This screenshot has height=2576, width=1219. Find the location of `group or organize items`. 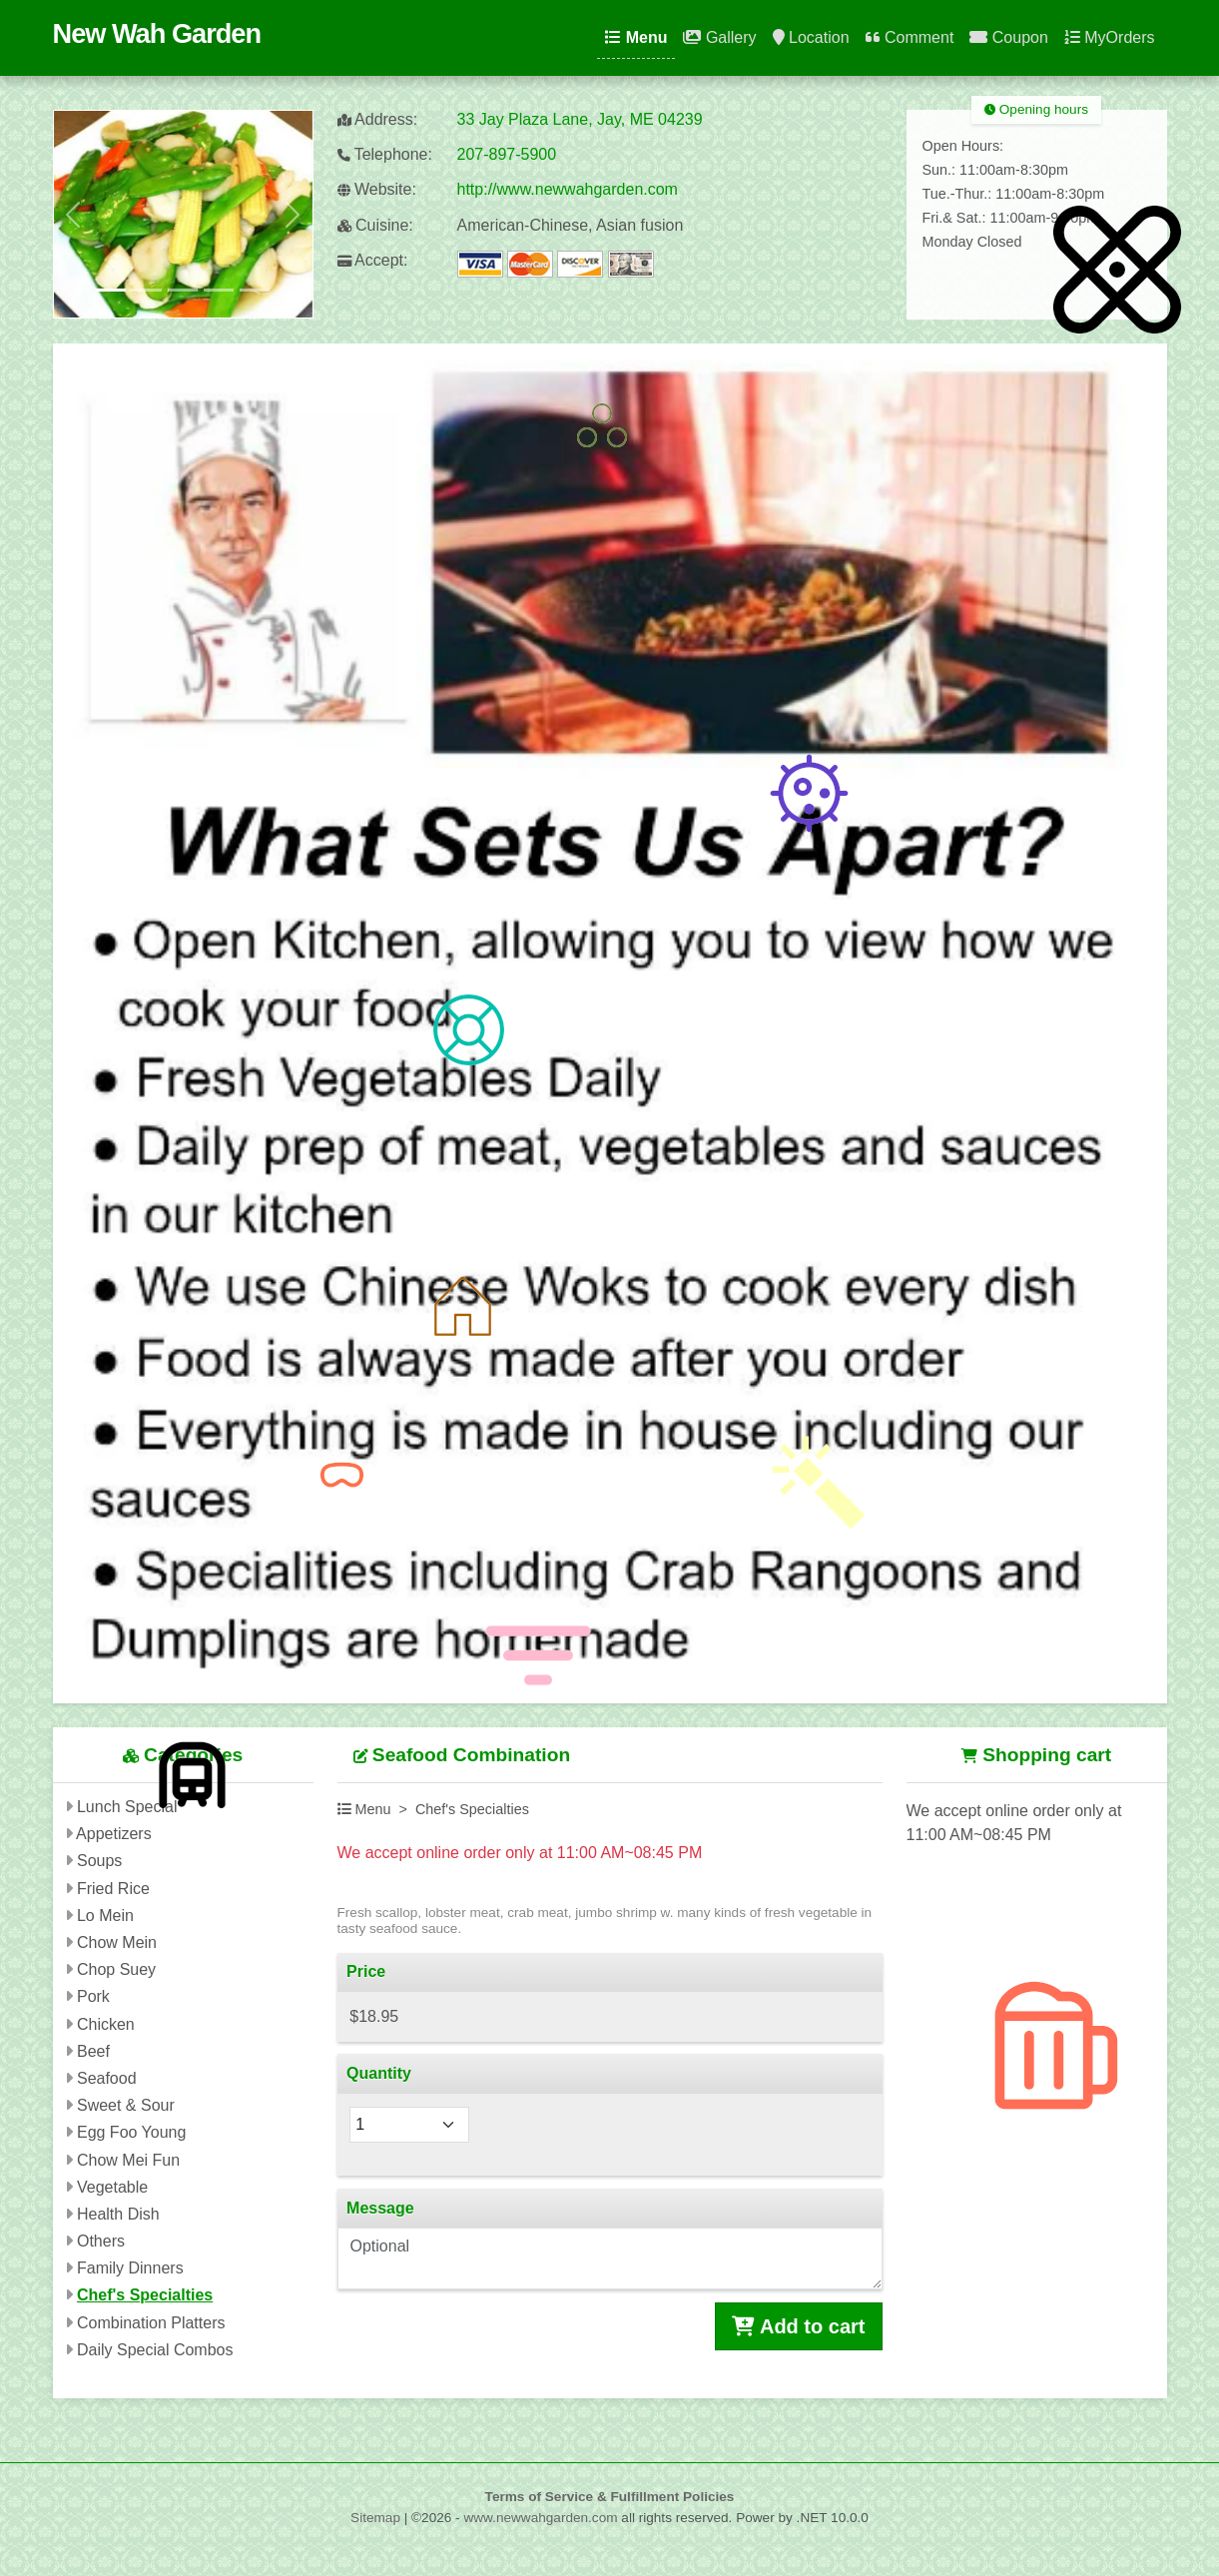

group or organize items is located at coordinates (602, 426).